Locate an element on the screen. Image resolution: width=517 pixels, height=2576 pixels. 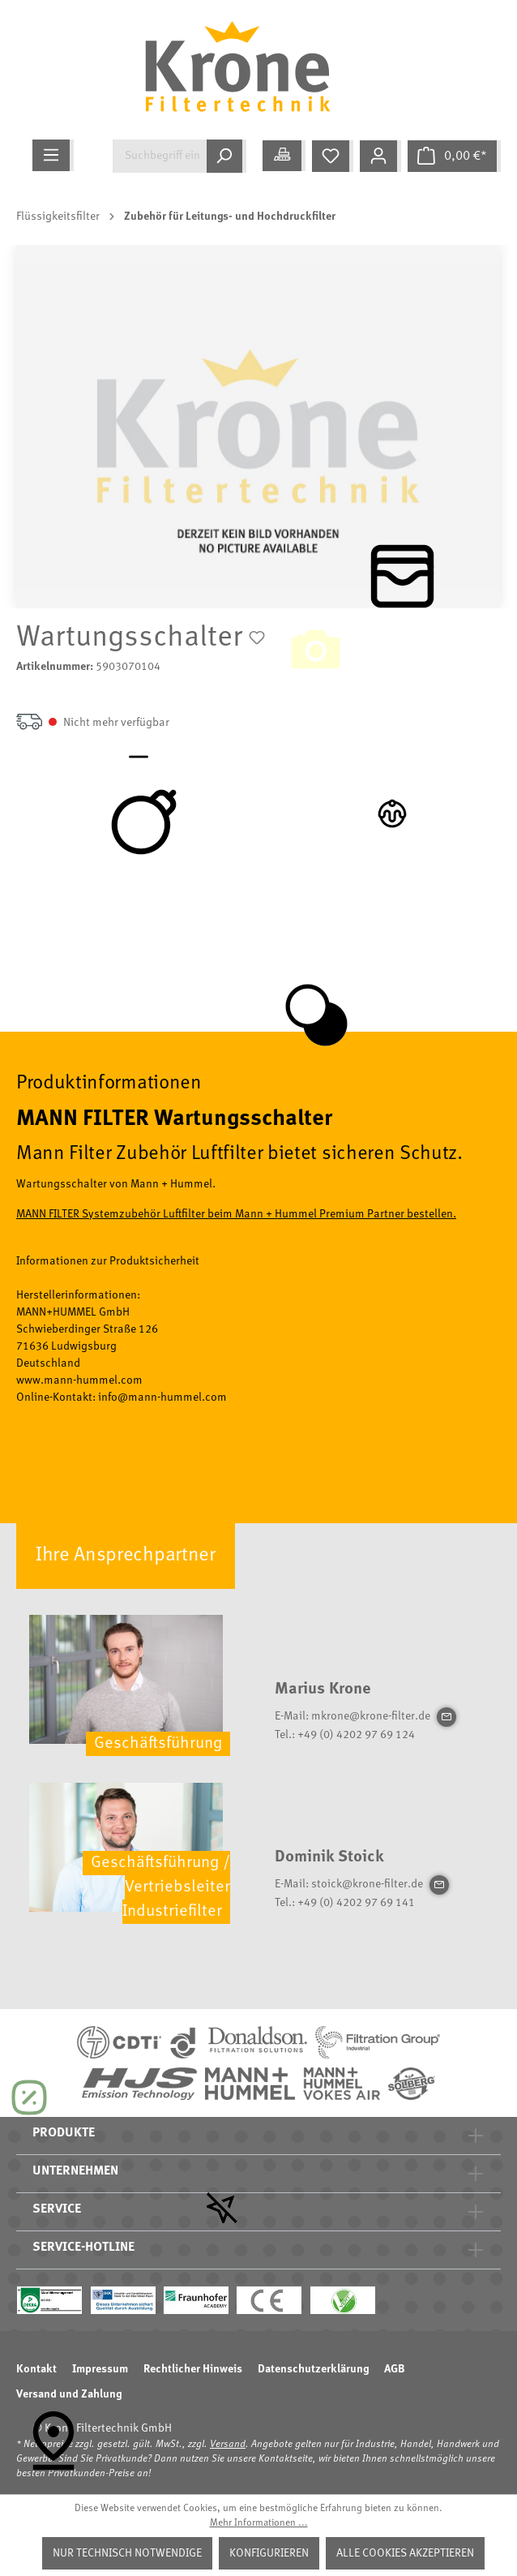
indicates a destructive or dangerous action is located at coordinates (143, 822).